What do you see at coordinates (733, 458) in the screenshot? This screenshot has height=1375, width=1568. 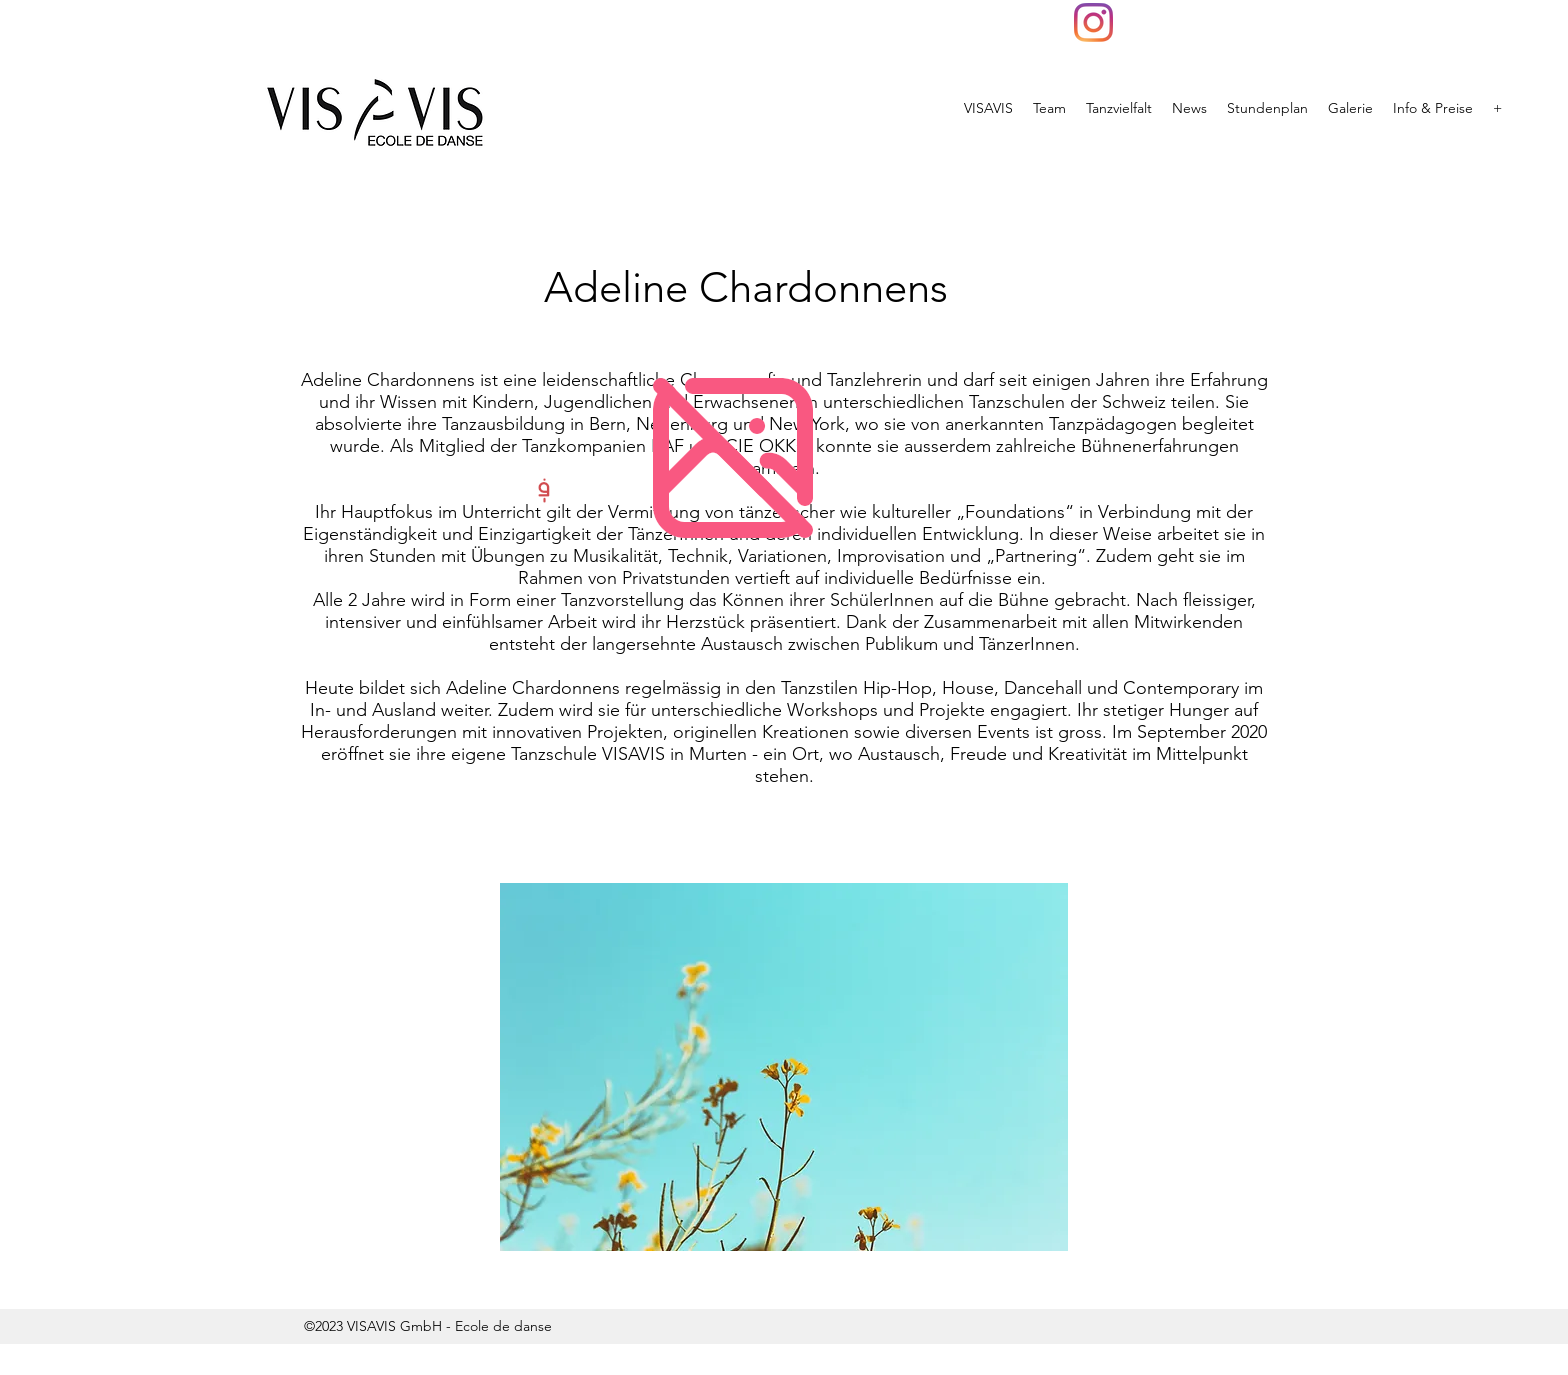 I see `image unavailable or cannot be displayed` at bounding box center [733, 458].